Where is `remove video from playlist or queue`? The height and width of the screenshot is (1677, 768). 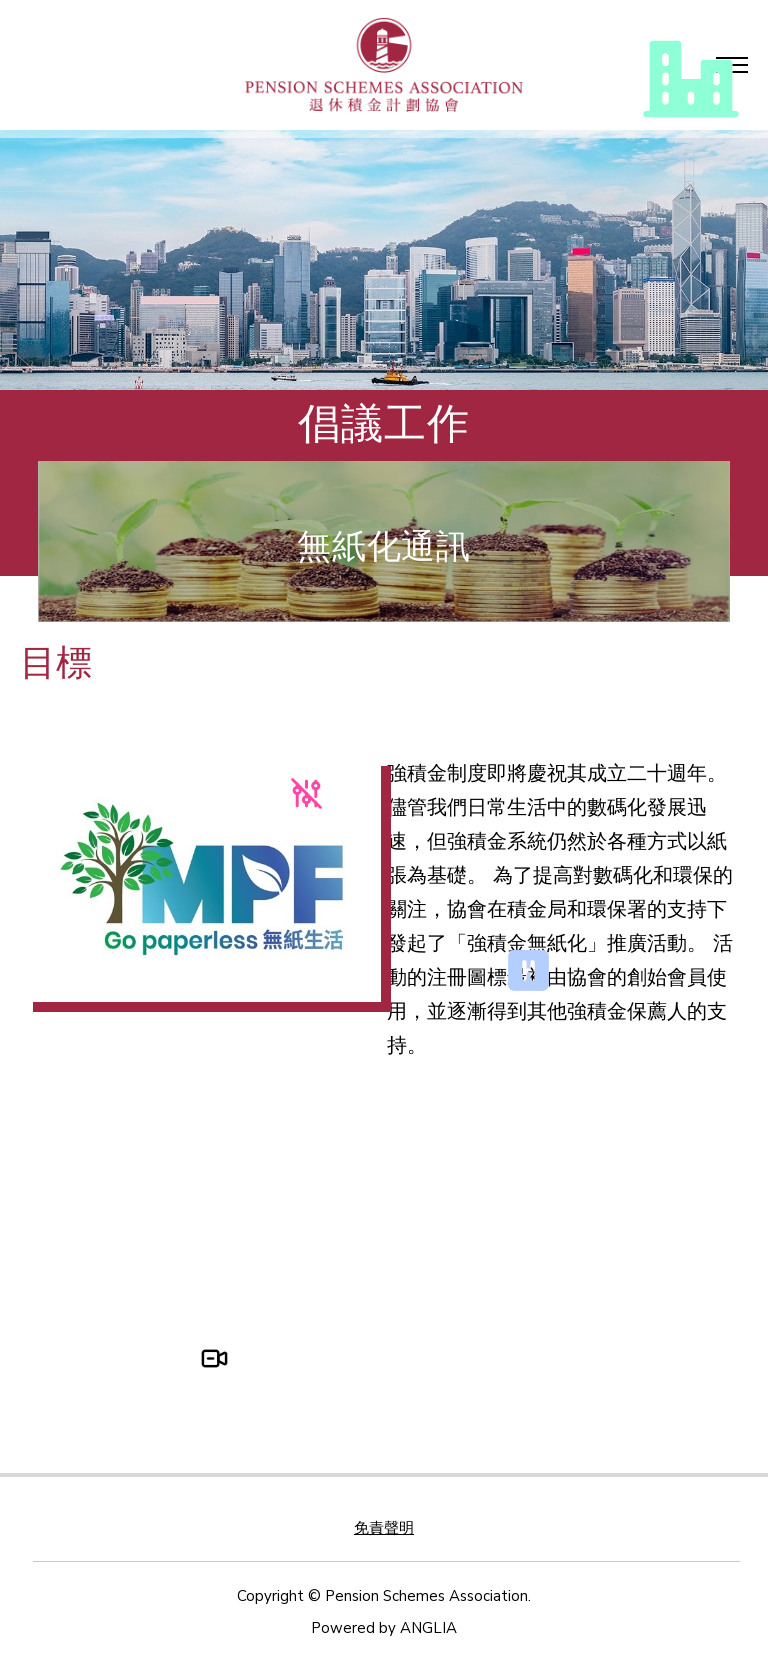
remove video from playlist or queue is located at coordinates (214, 1358).